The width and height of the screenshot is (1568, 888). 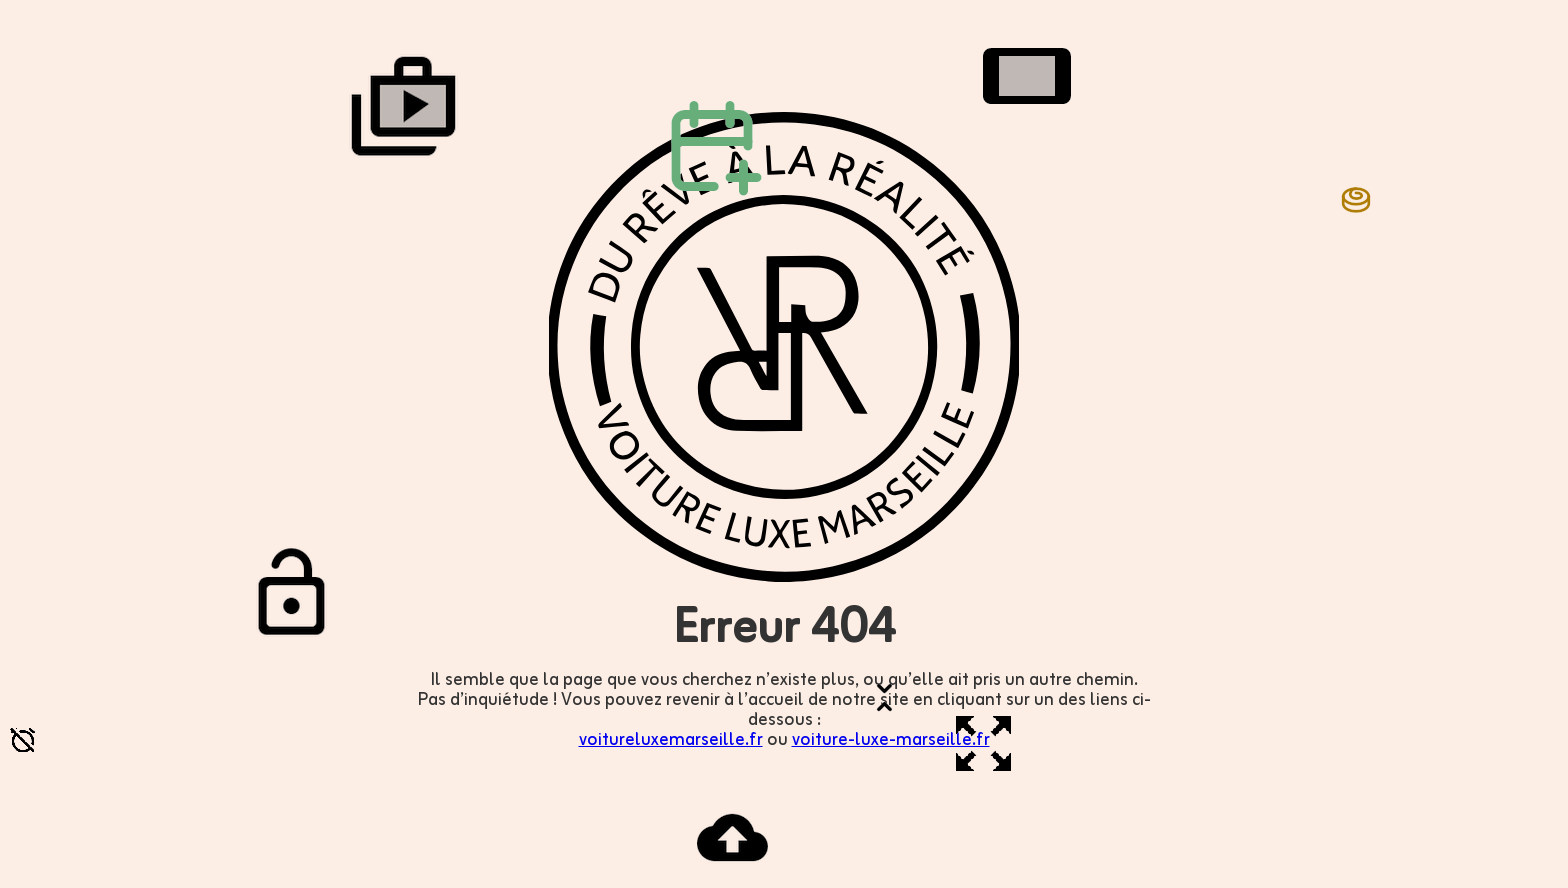 What do you see at coordinates (983, 743) in the screenshot?
I see `expand to fullscreen view` at bounding box center [983, 743].